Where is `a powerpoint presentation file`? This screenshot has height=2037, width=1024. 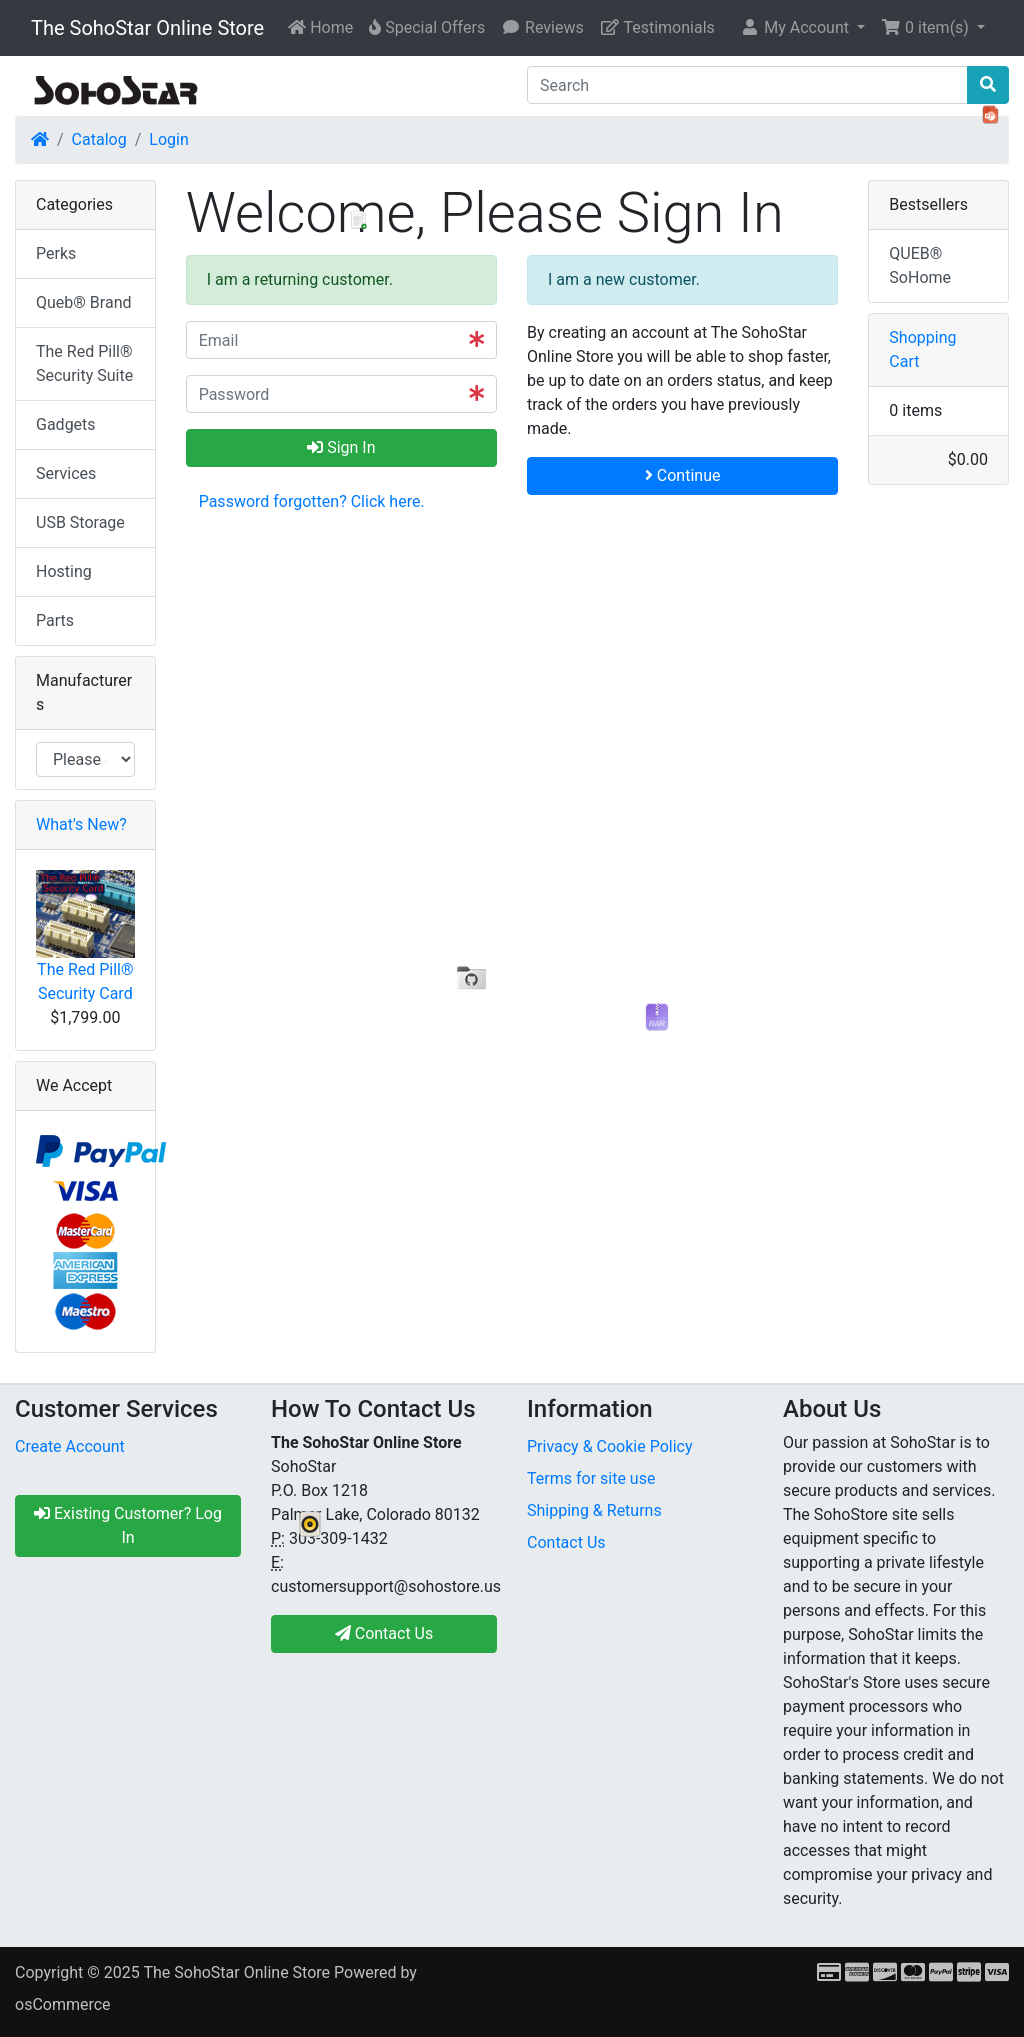 a powerpoint presentation file is located at coordinates (990, 114).